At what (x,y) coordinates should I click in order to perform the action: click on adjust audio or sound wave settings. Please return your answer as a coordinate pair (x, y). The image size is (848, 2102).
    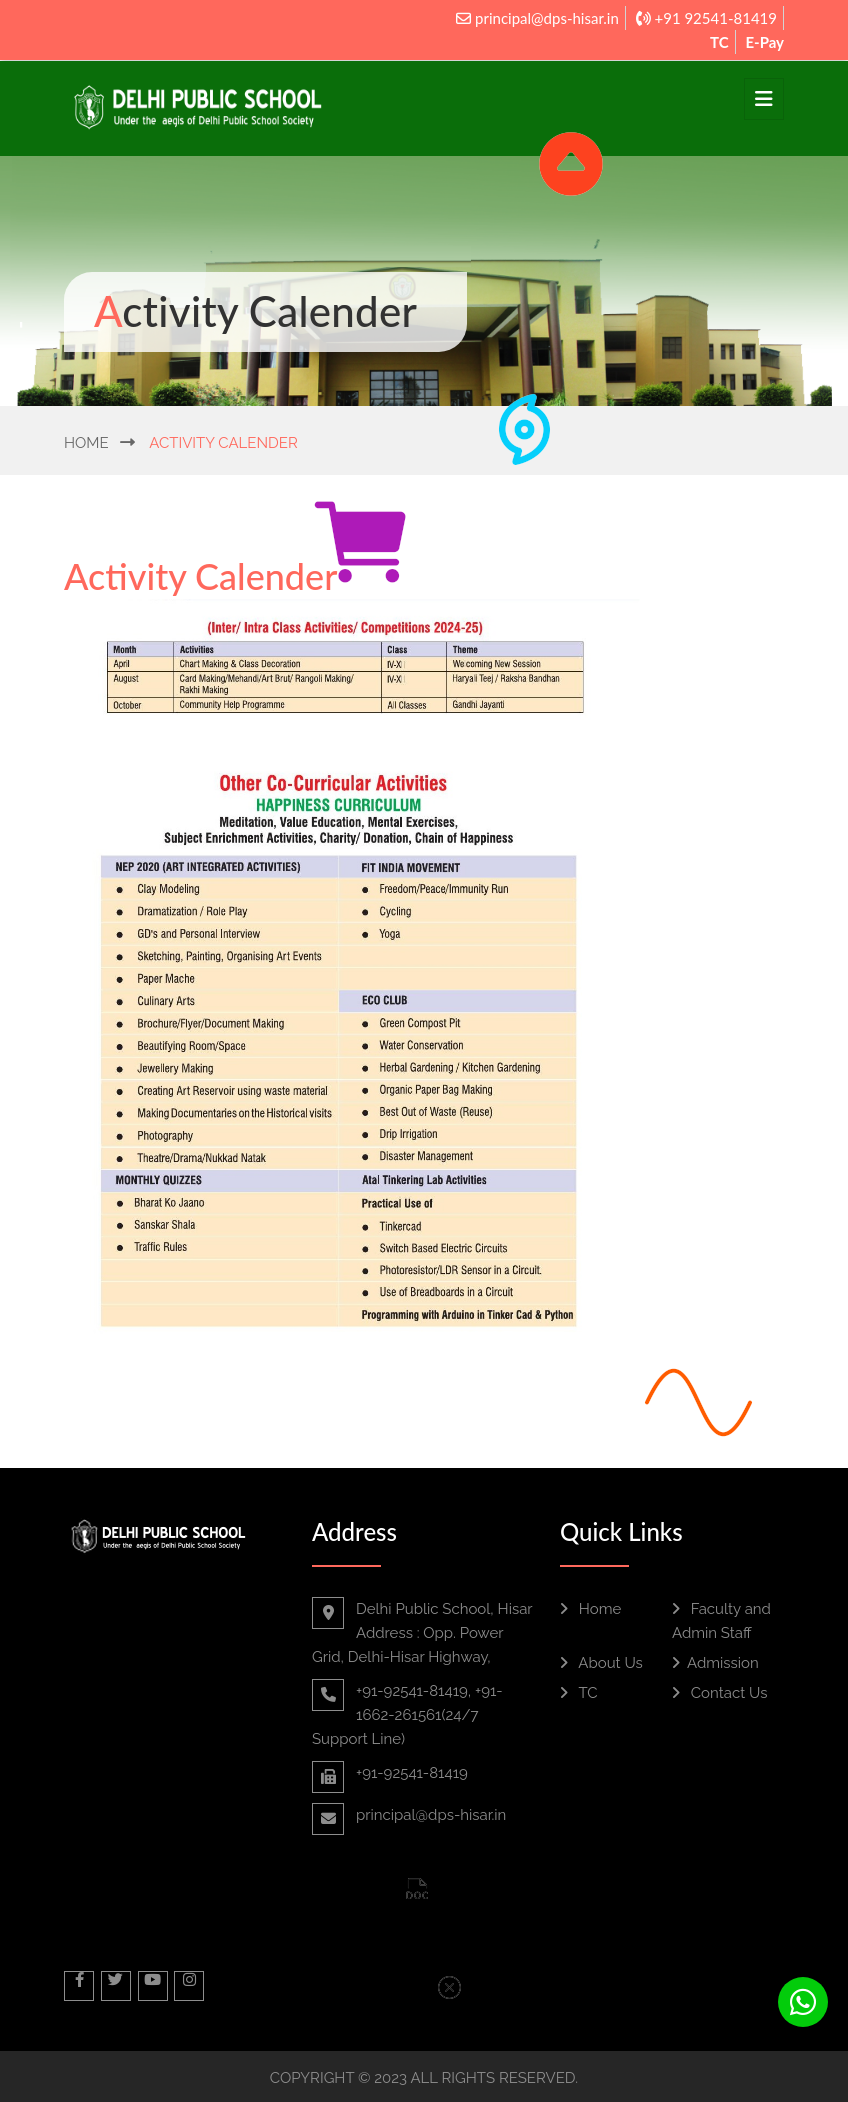
    Looking at the image, I should click on (698, 1402).